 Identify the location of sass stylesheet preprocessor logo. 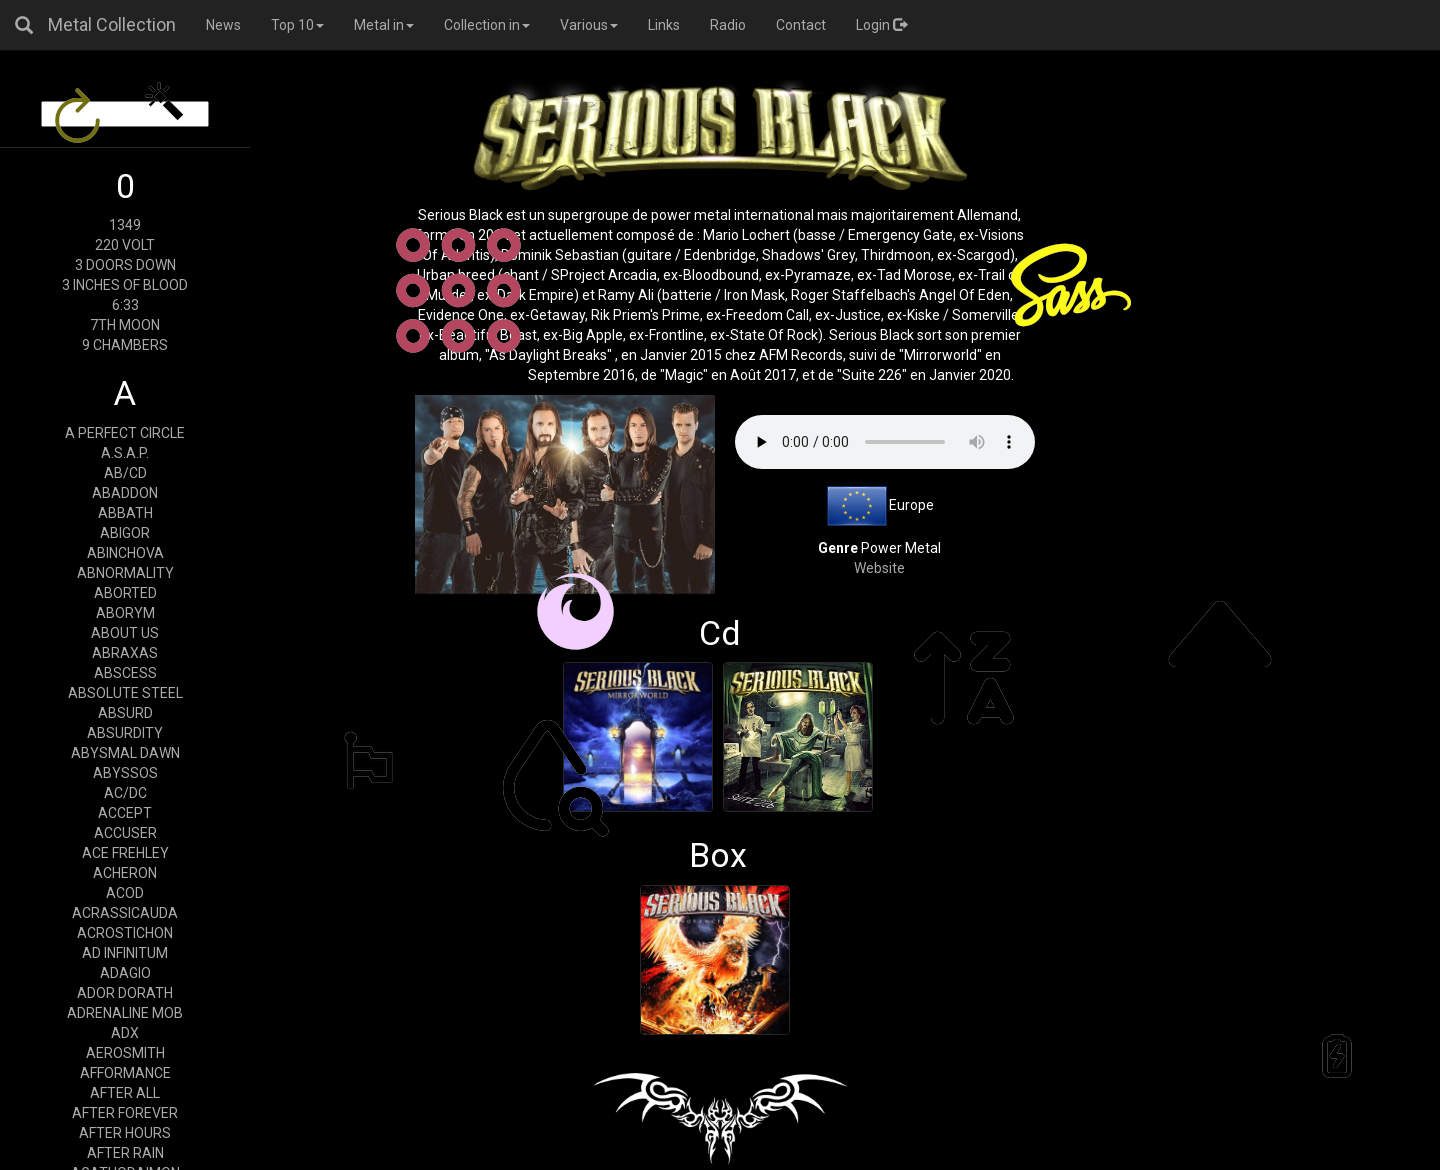
(1071, 285).